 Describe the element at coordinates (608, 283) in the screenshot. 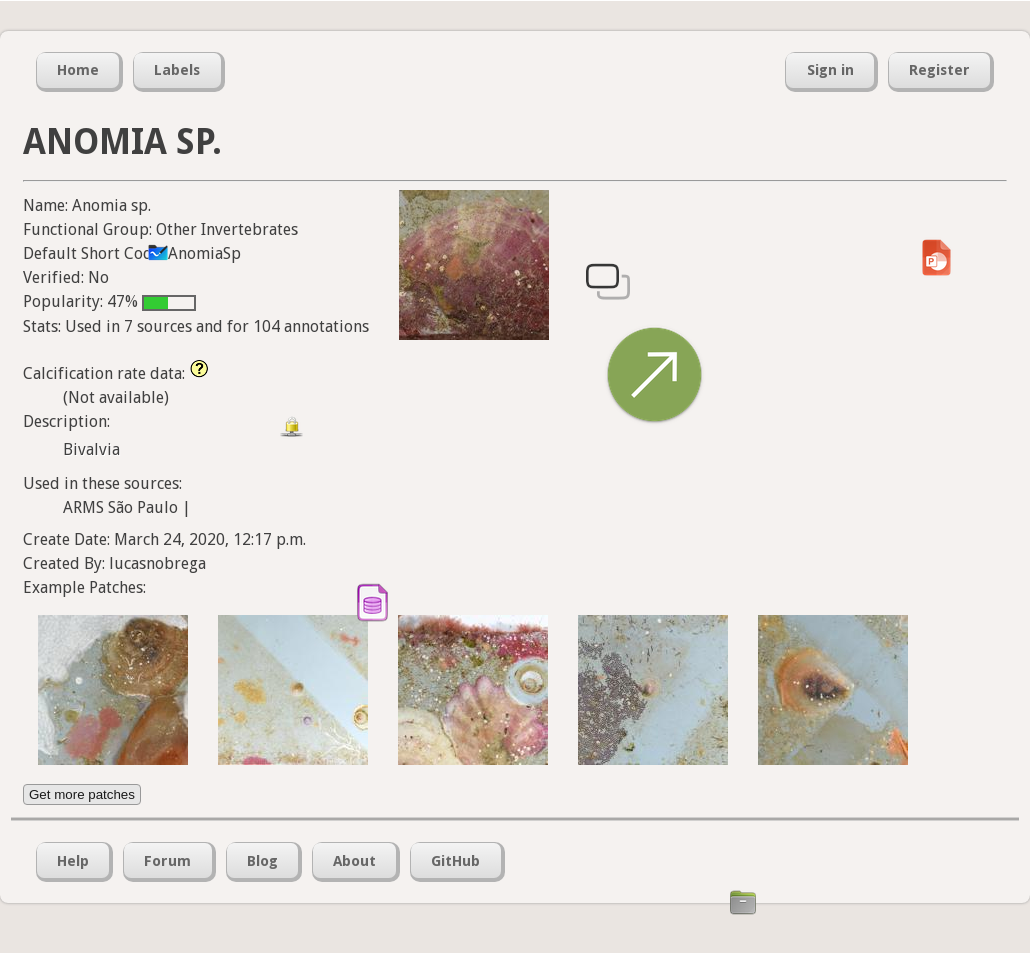

I see `view or manage session properties` at that location.